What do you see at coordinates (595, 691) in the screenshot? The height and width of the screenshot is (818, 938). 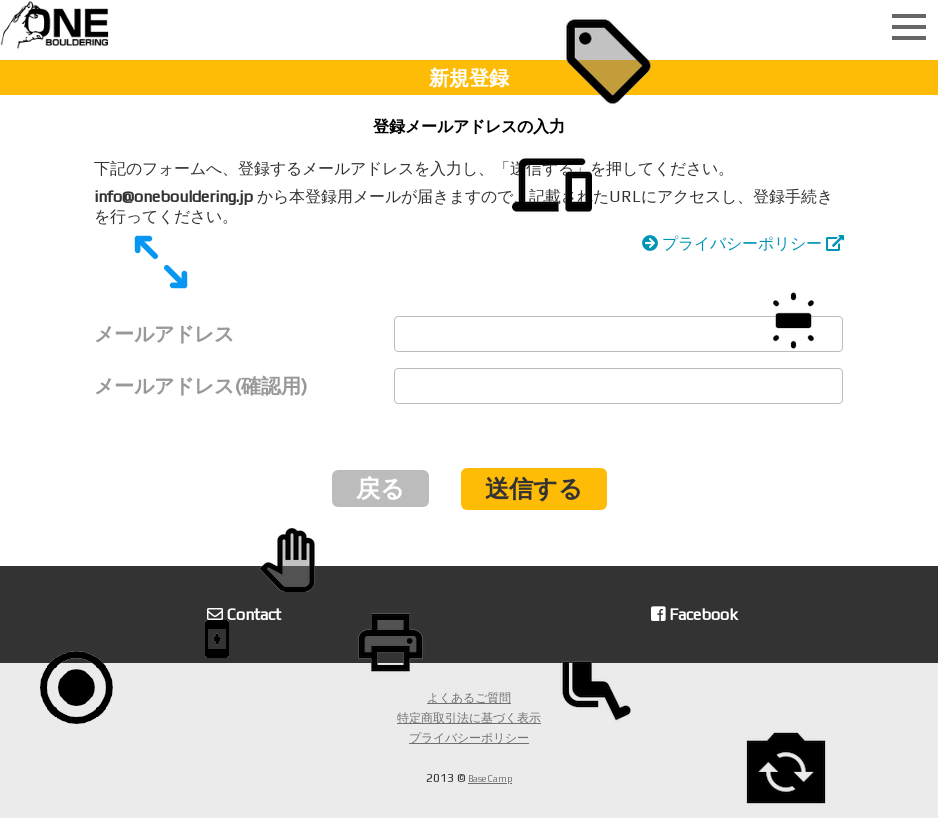 I see `select extra legroom seating option` at bounding box center [595, 691].